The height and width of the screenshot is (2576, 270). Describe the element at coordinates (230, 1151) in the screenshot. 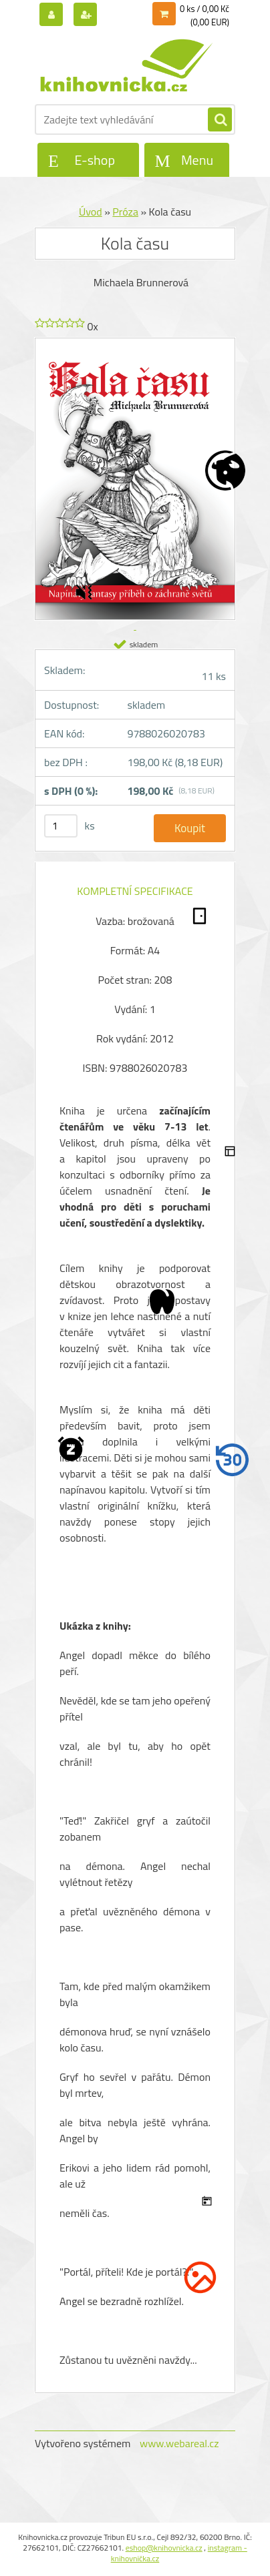

I see `switch to grid layout view` at that location.